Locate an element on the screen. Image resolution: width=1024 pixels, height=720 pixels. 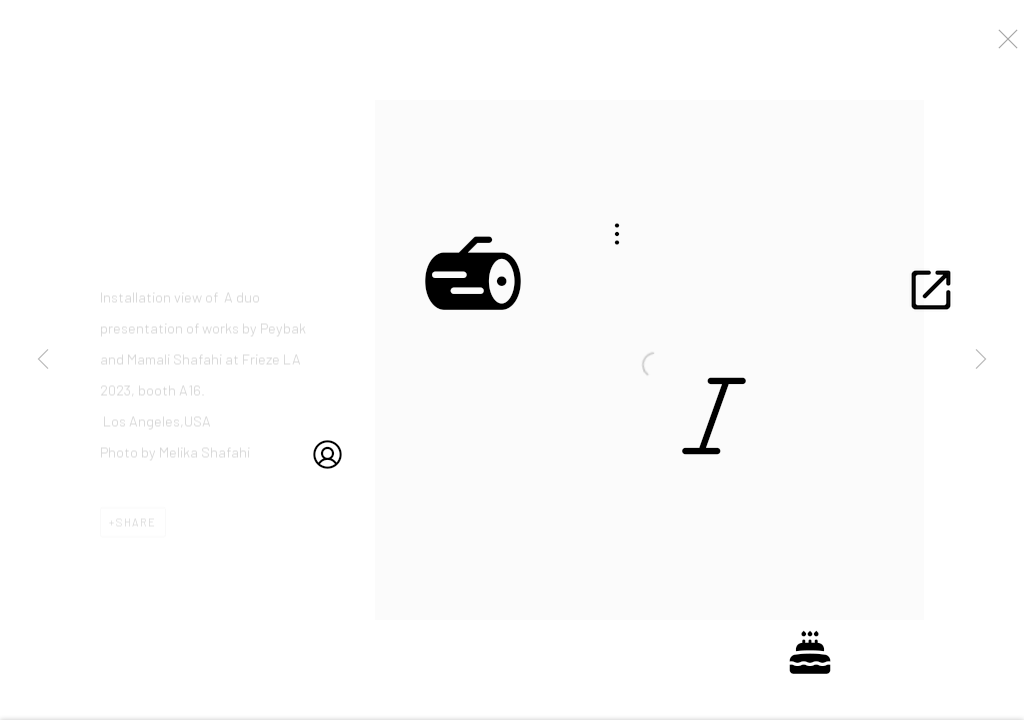
view your profile is located at coordinates (327, 454).